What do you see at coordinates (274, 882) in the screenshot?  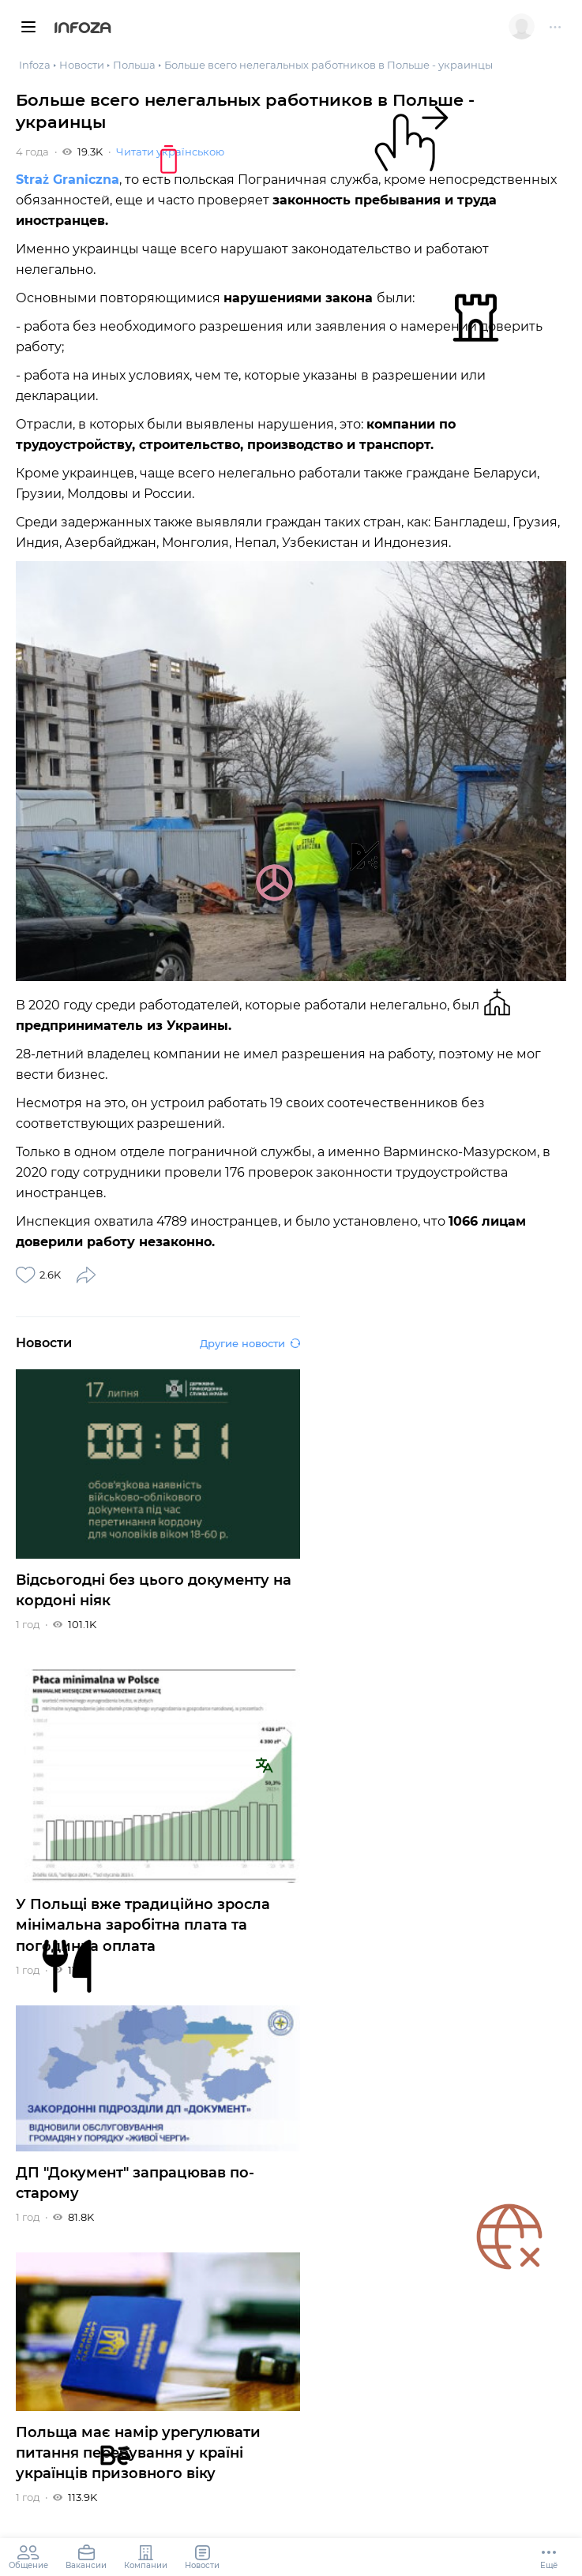 I see `mercedes-benz brand logo` at bounding box center [274, 882].